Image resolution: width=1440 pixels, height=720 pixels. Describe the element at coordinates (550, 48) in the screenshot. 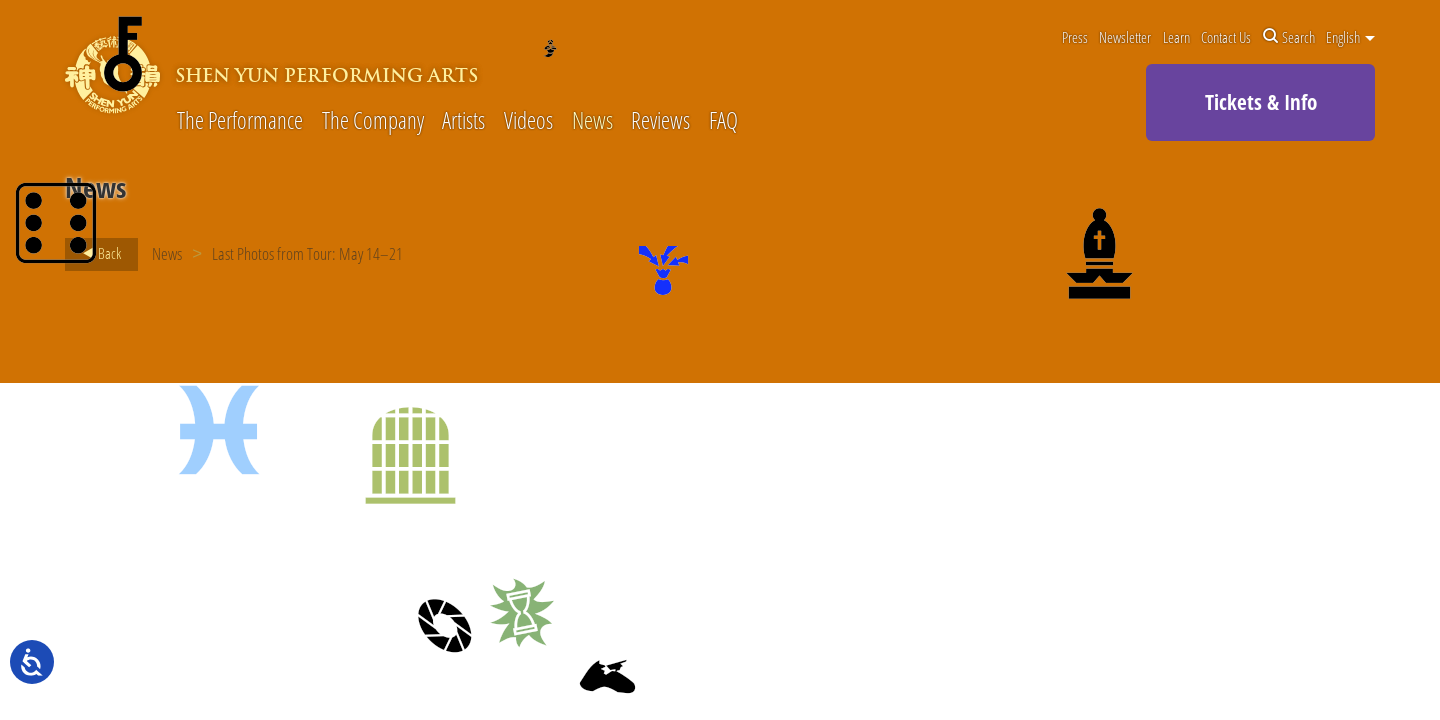

I see `summon or interact with a djinn character` at that location.